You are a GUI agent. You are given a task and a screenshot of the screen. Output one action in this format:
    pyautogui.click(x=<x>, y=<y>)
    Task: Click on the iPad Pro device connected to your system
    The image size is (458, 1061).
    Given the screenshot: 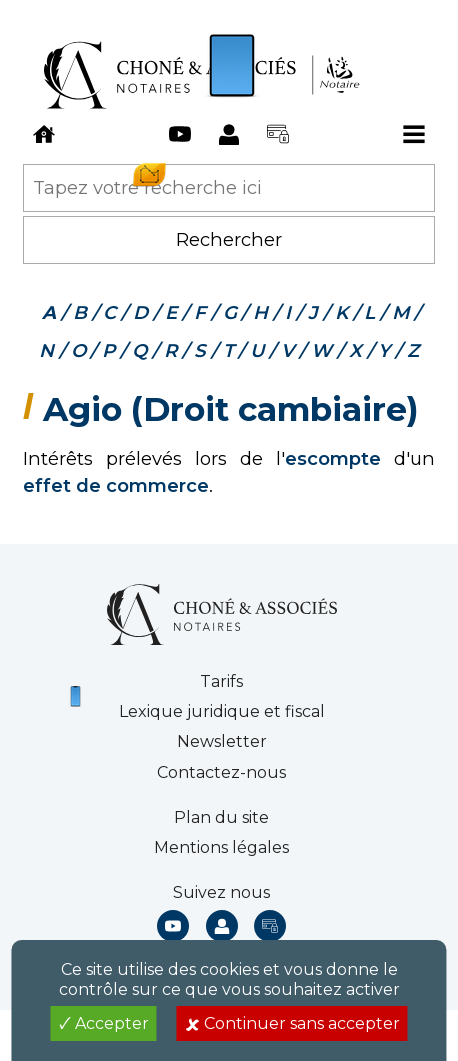 What is the action you would take?
    pyautogui.click(x=232, y=66)
    